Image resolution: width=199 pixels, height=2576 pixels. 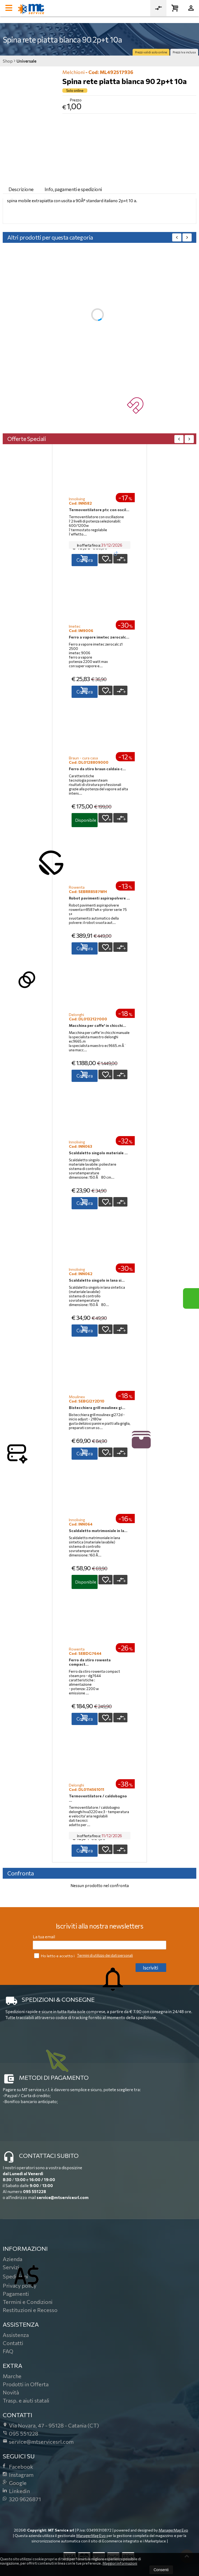 I want to click on view notifications, so click(x=113, y=1979).